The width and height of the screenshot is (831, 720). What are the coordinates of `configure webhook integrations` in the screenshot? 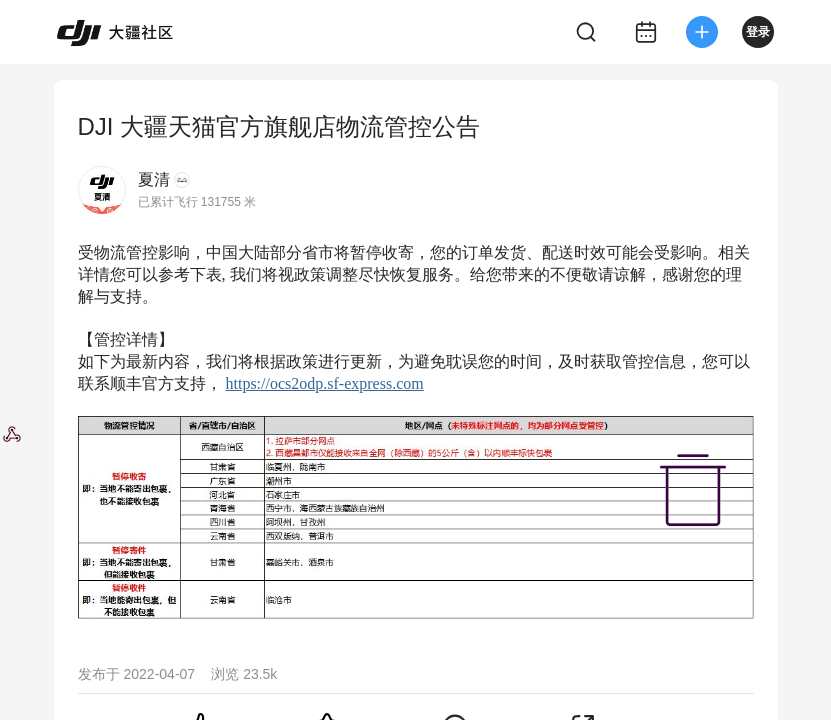 It's located at (12, 435).